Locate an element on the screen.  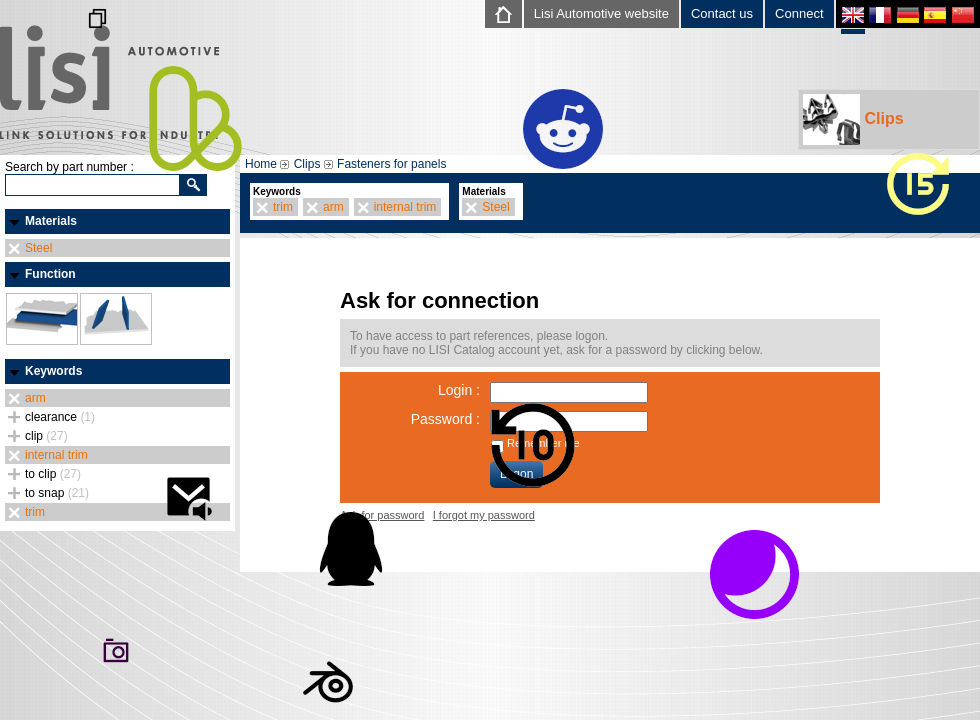
open camera to take a photo is located at coordinates (116, 651).